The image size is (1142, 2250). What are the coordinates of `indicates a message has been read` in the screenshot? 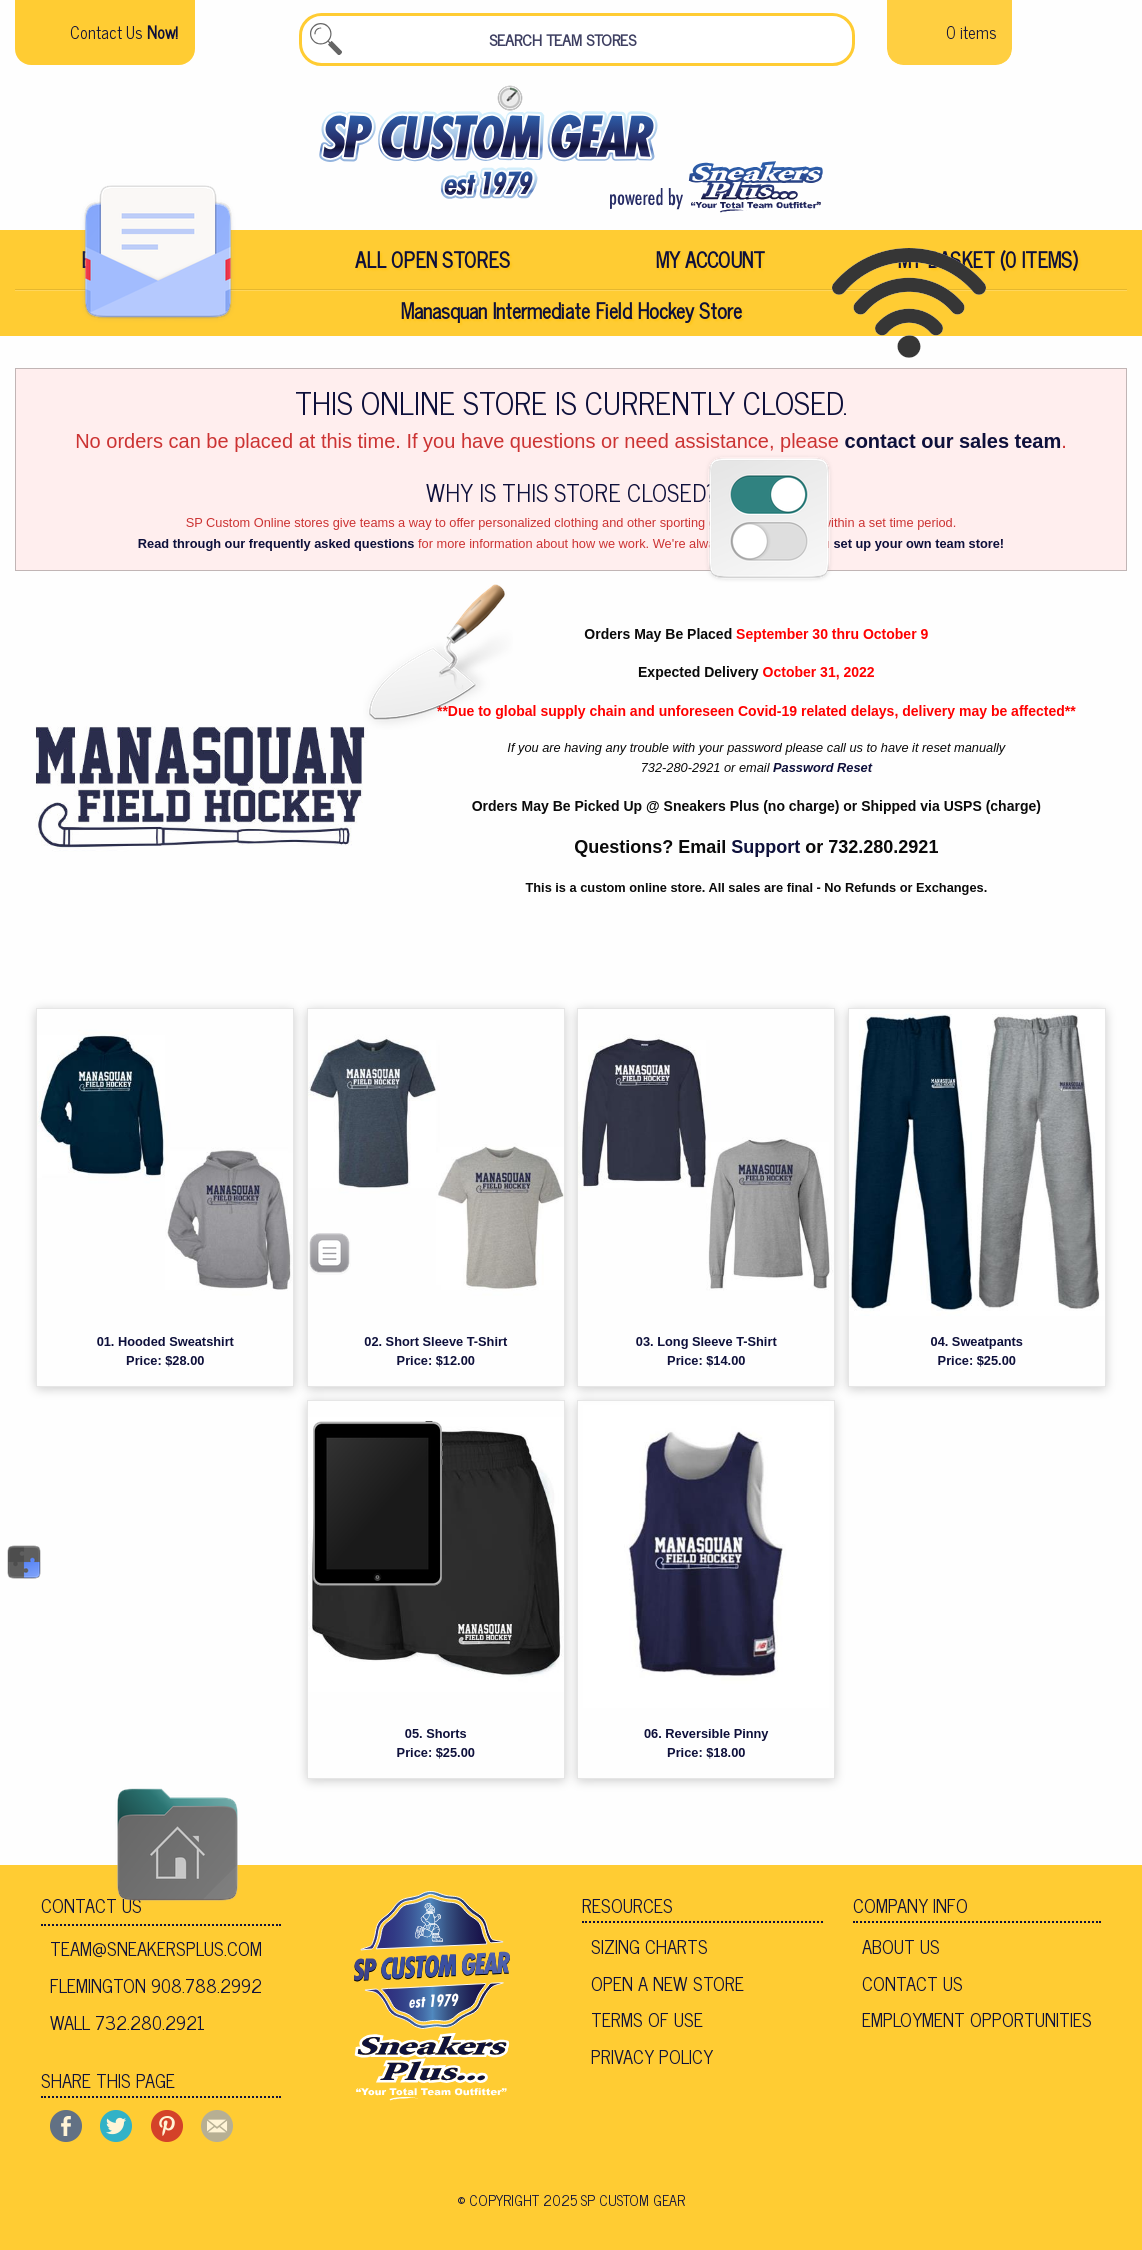 It's located at (158, 260).